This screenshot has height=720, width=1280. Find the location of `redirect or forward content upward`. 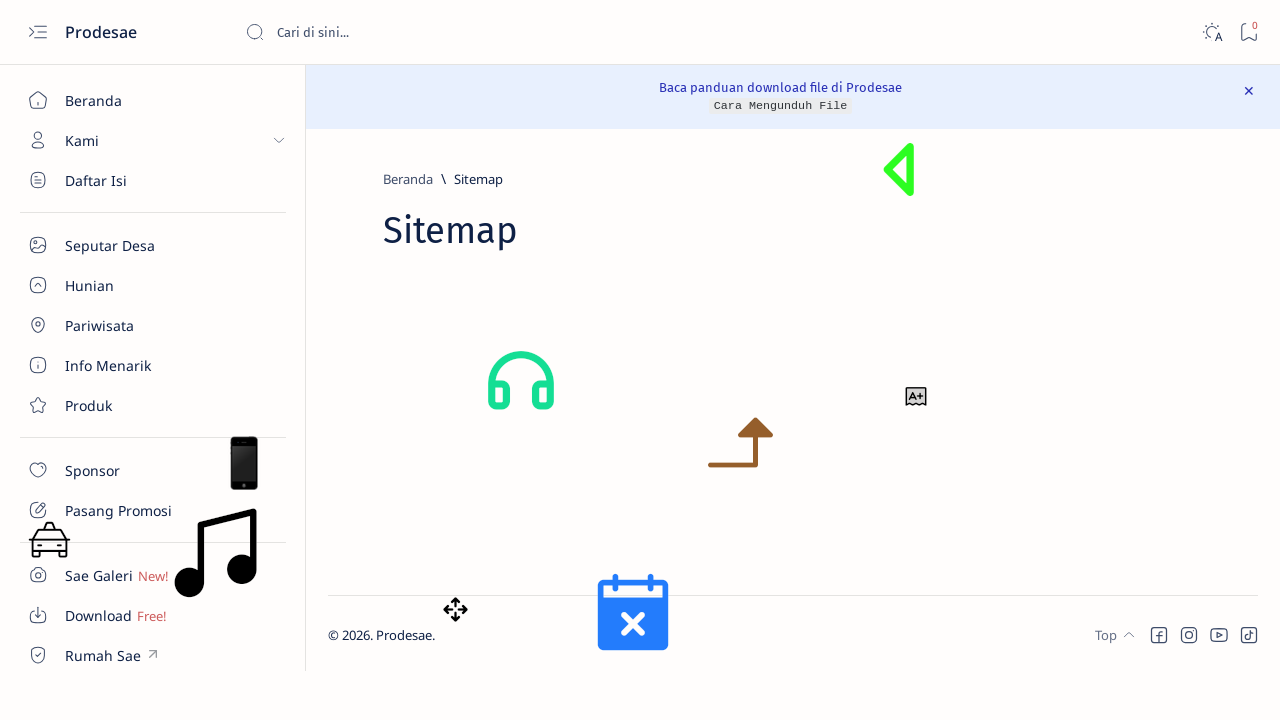

redirect or forward content upward is located at coordinates (743, 445).